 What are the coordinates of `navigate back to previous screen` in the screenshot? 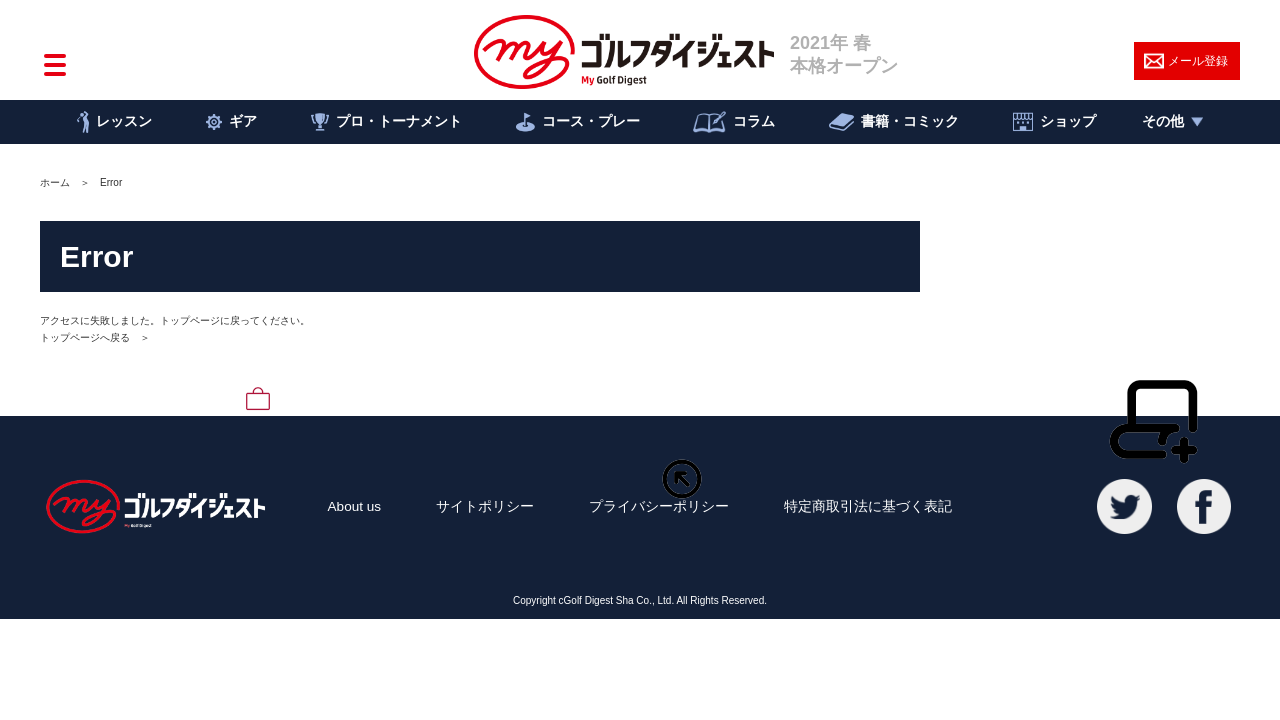 It's located at (682, 479).